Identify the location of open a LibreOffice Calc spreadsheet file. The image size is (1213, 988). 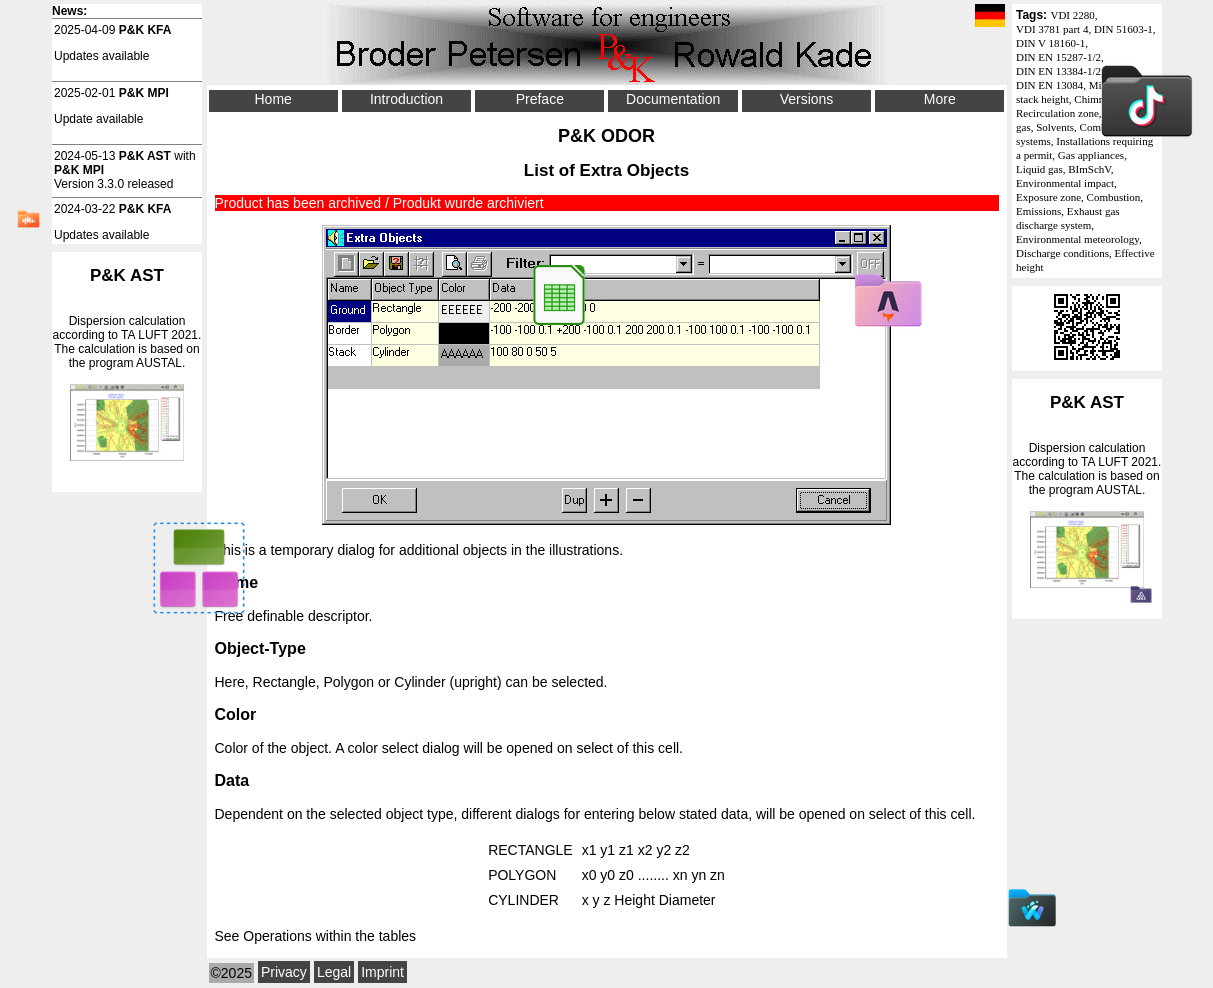
(559, 295).